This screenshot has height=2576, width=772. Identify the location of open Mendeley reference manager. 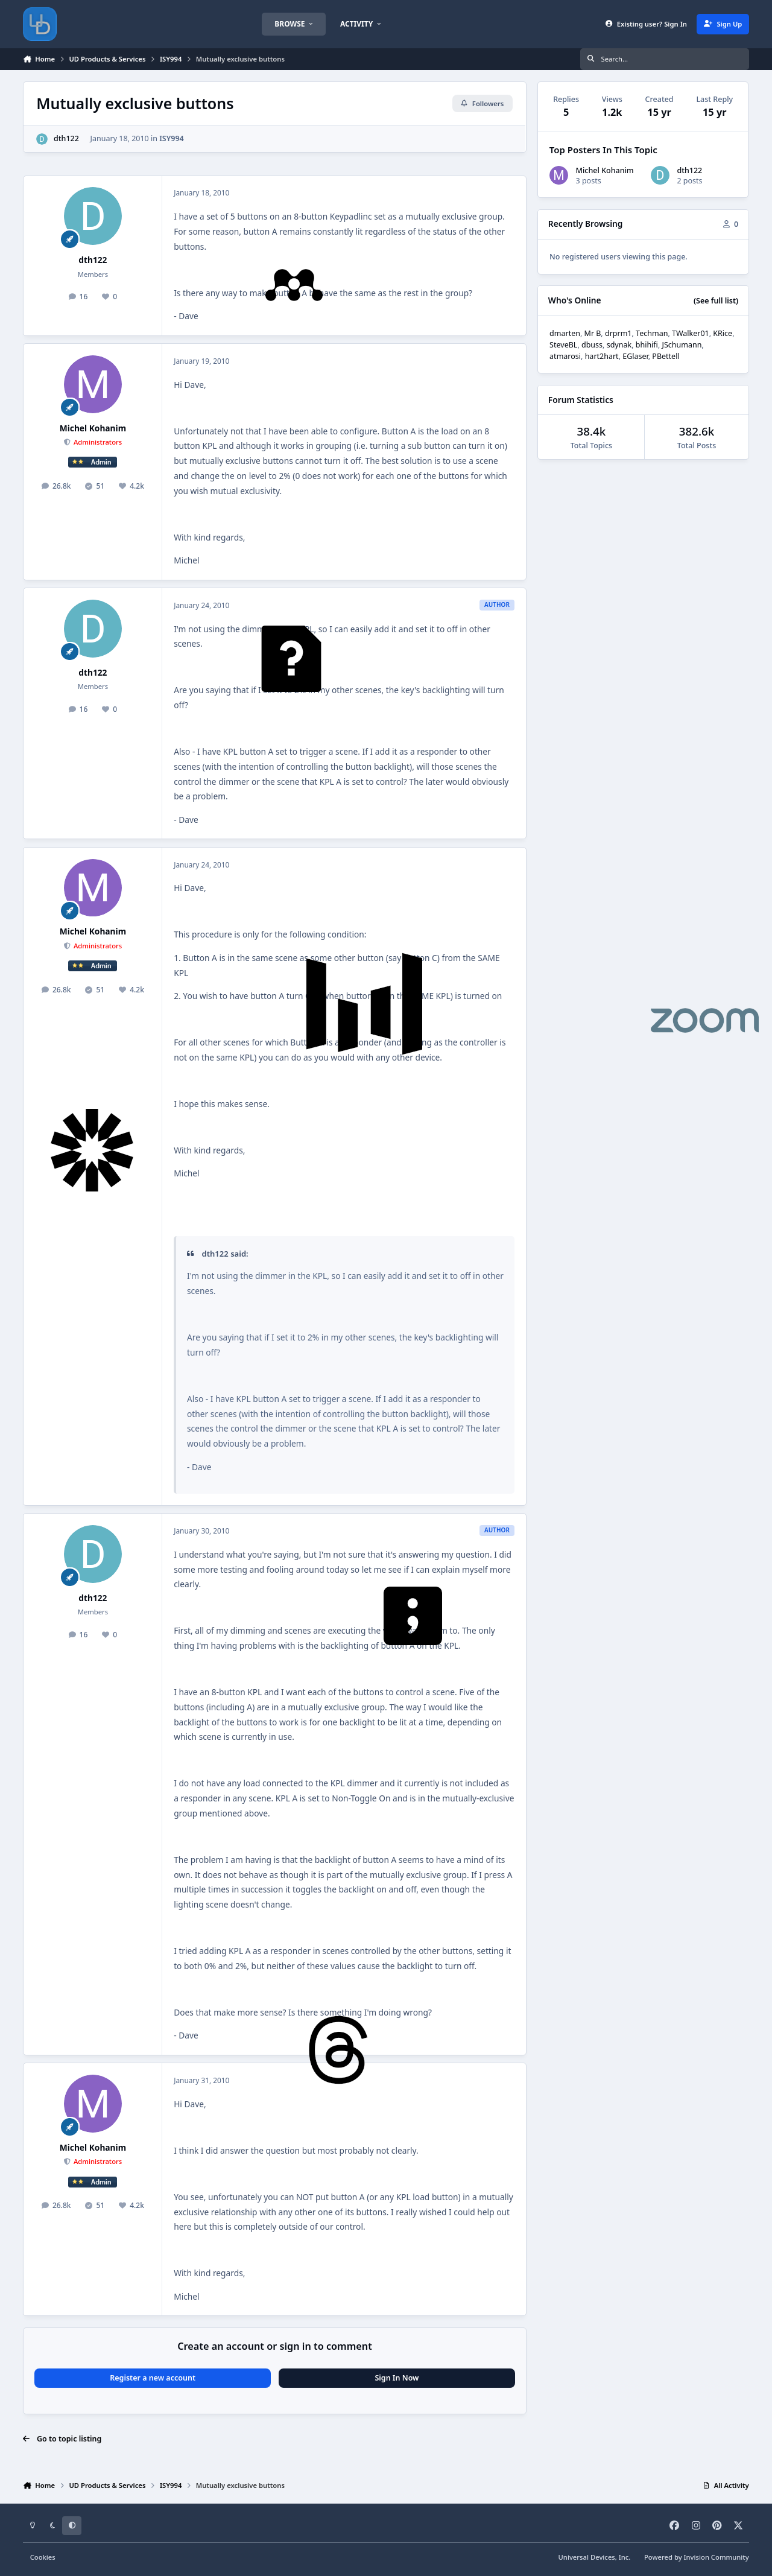
(294, 285).